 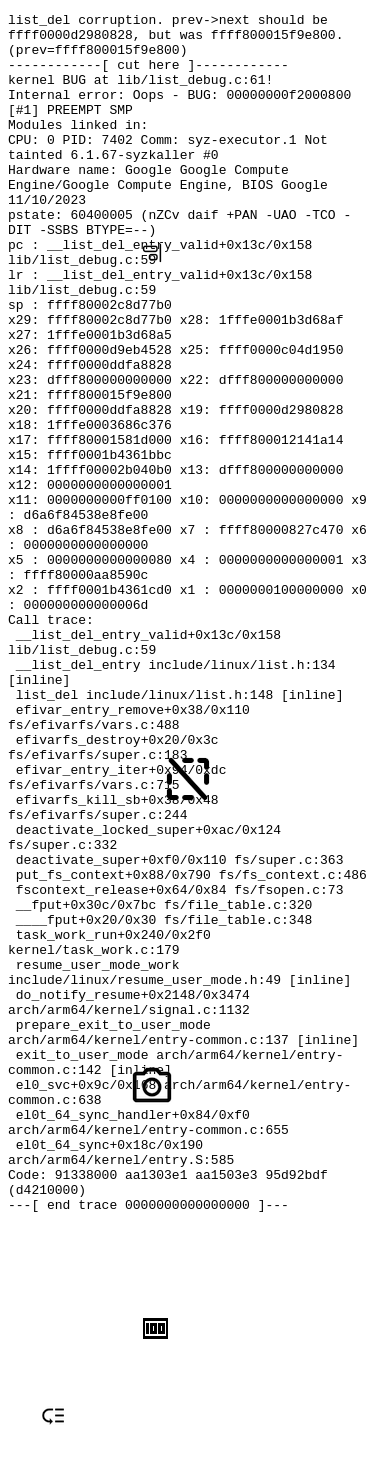 I want to click on align items to the bottom edge, so click(x=152, y=253).